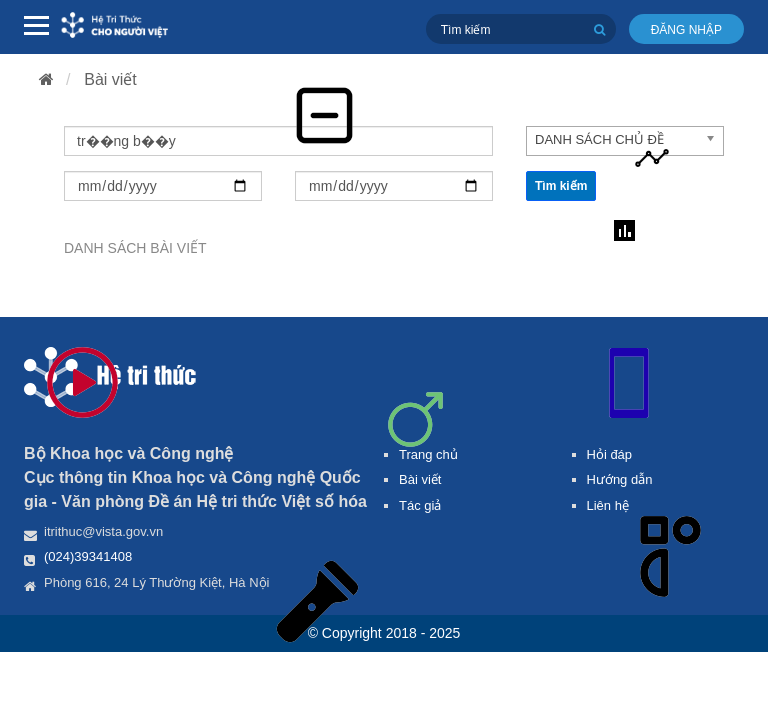 This screenshot has width=768, height=720. Describe the element at coordinates (317, 601) in the screenshot. I see `turn on device flashlight` at that location.